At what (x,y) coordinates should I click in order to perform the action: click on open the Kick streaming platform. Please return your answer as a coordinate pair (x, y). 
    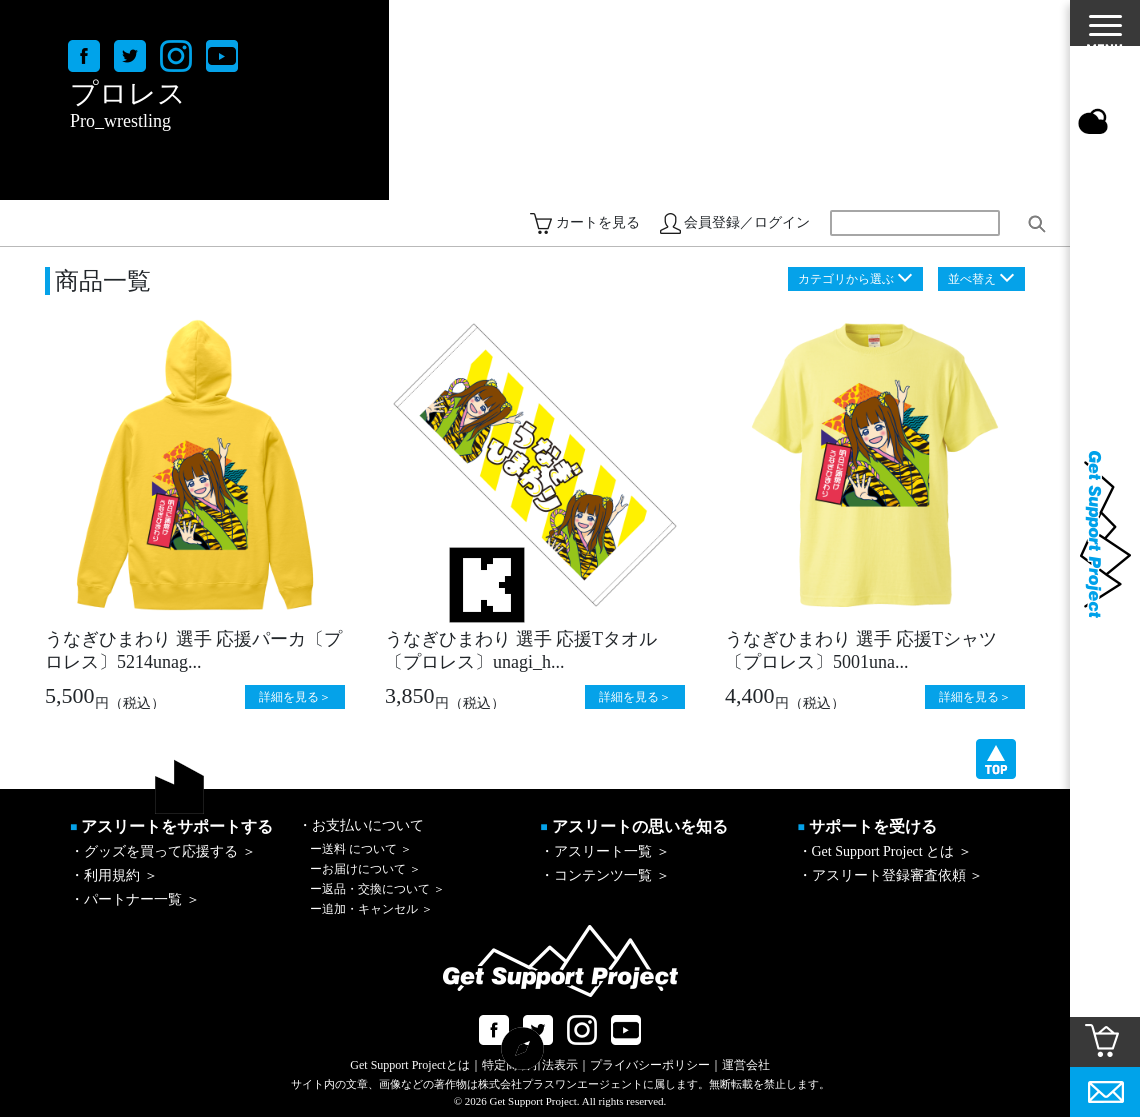
    Looking at the image, I should click on (487, 585).